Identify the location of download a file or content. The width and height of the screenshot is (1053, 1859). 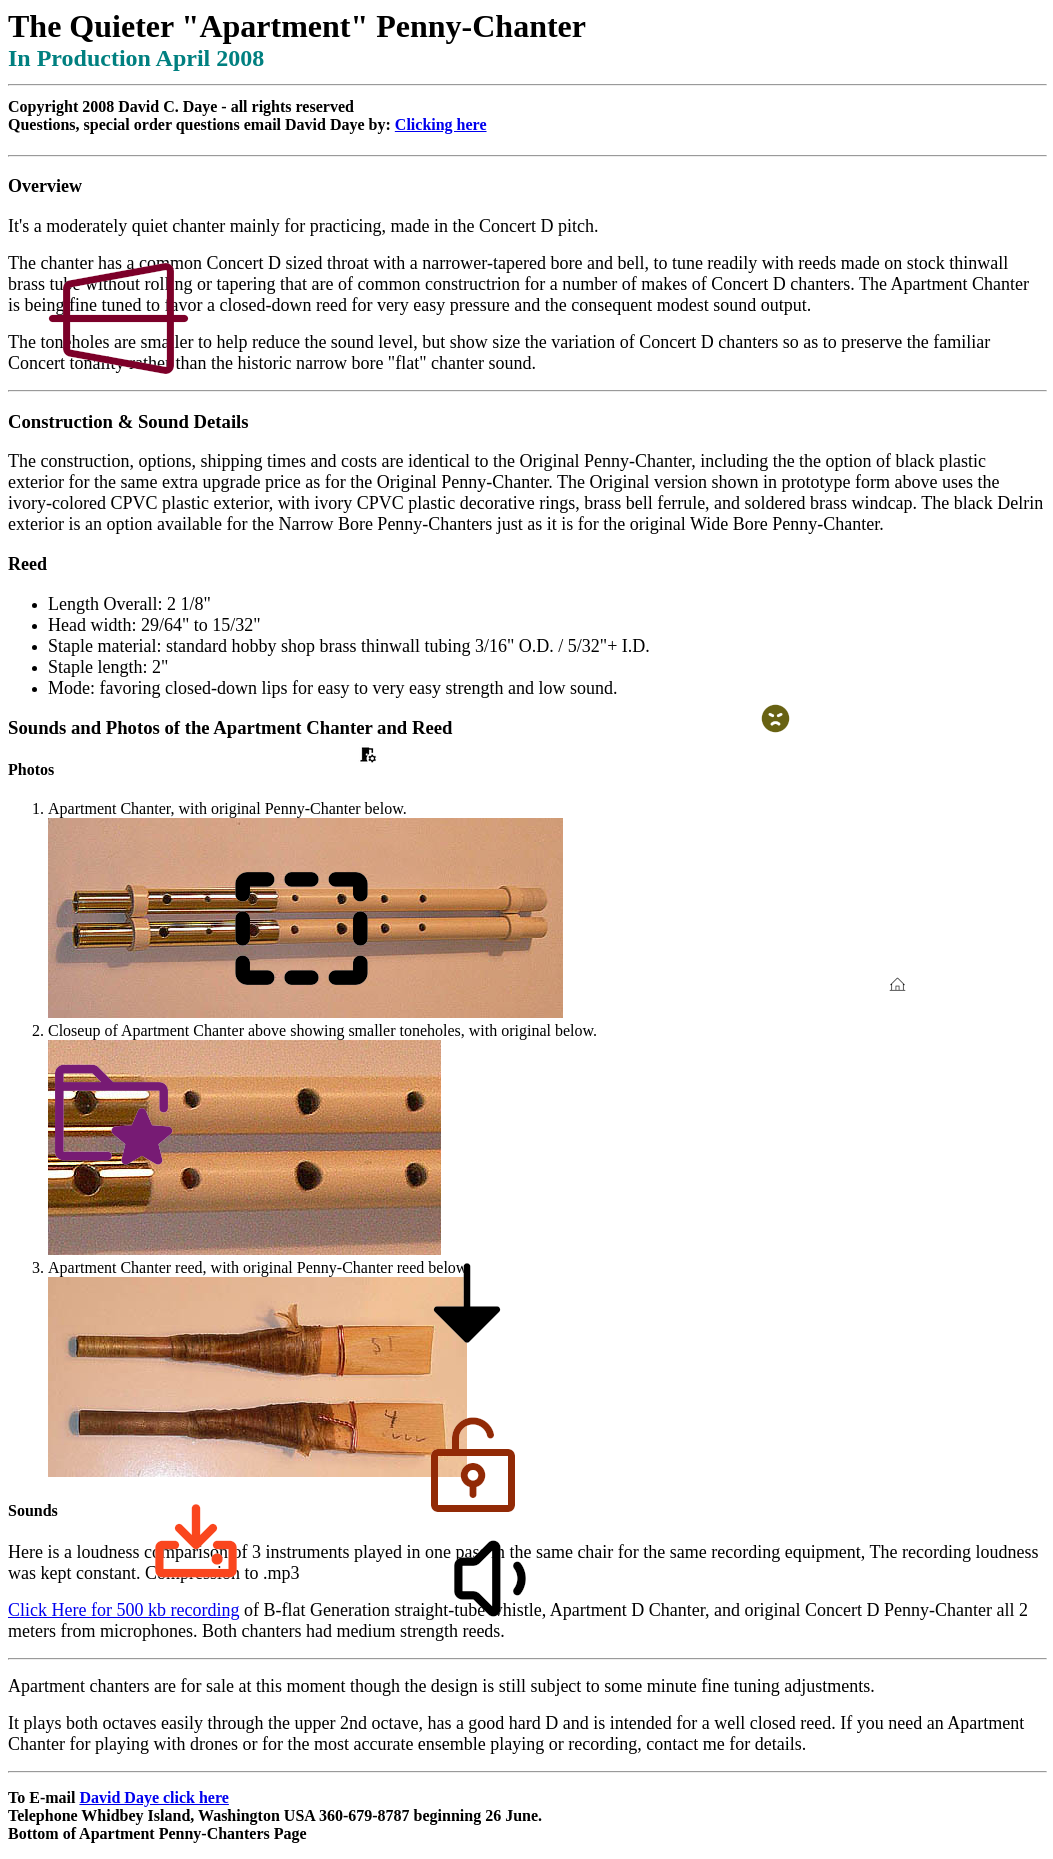
(467, 1303).